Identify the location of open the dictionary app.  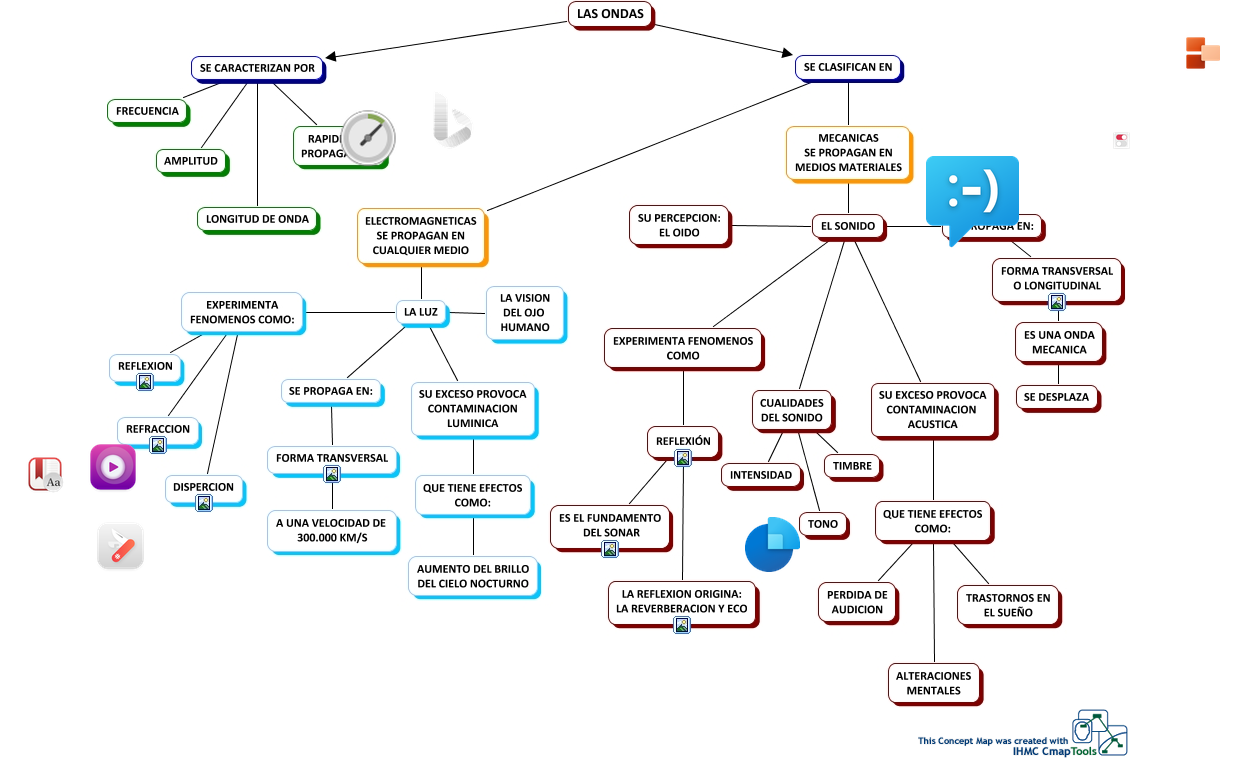
(45, 474).